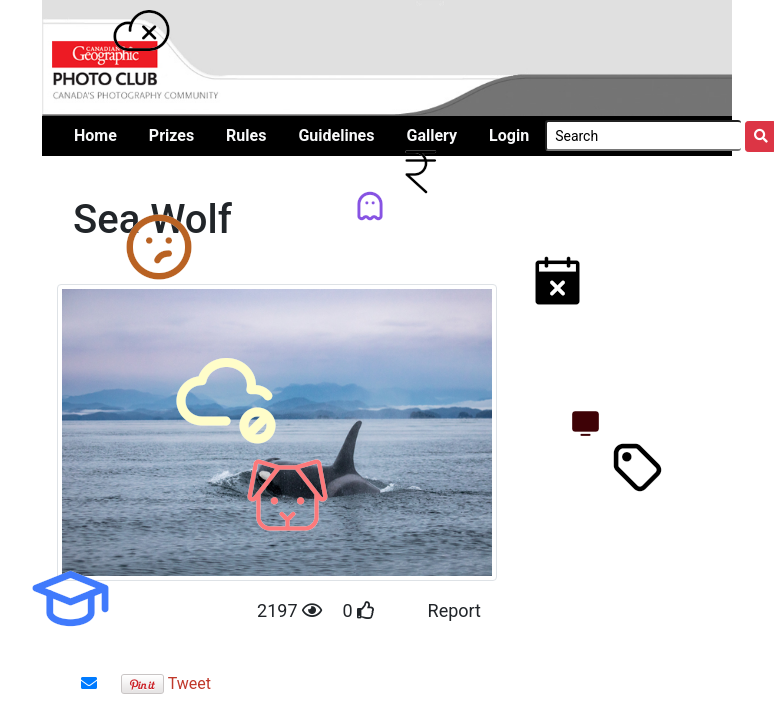  Describe the element at coordinates (557, 282) in the screenshot. I see `cancel or delete a scheduled event` at that location.